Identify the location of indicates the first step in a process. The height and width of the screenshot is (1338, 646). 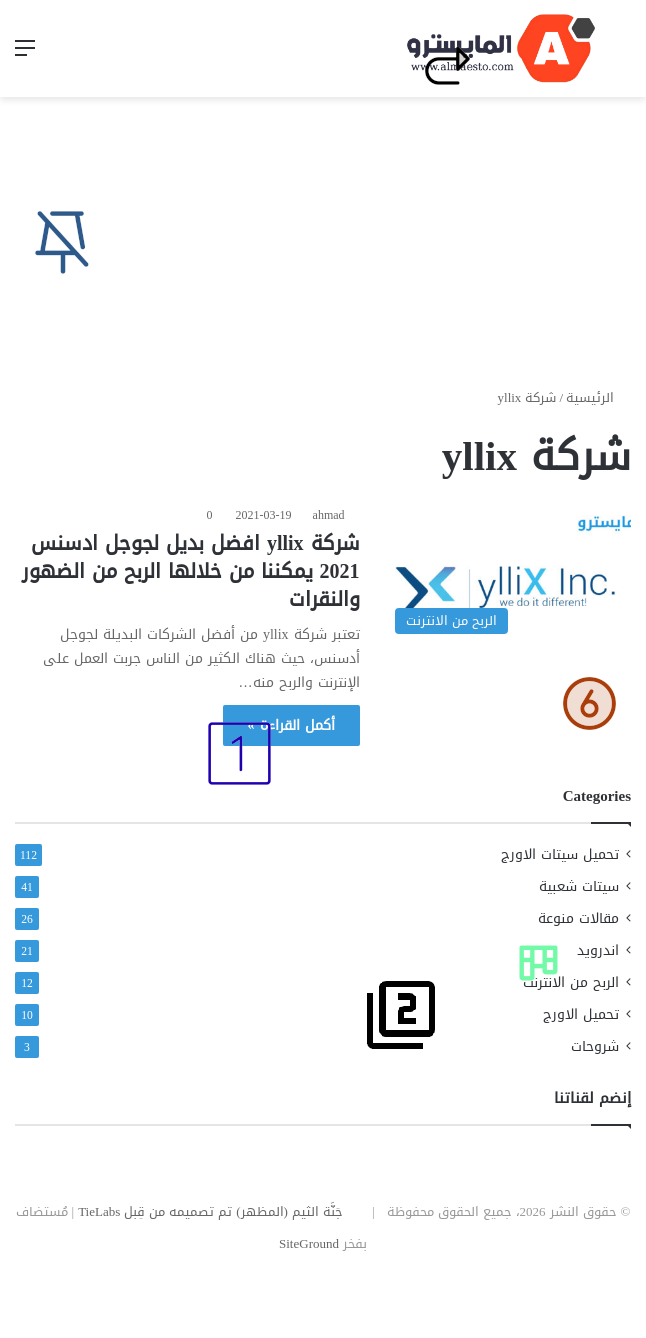
(239, 753).